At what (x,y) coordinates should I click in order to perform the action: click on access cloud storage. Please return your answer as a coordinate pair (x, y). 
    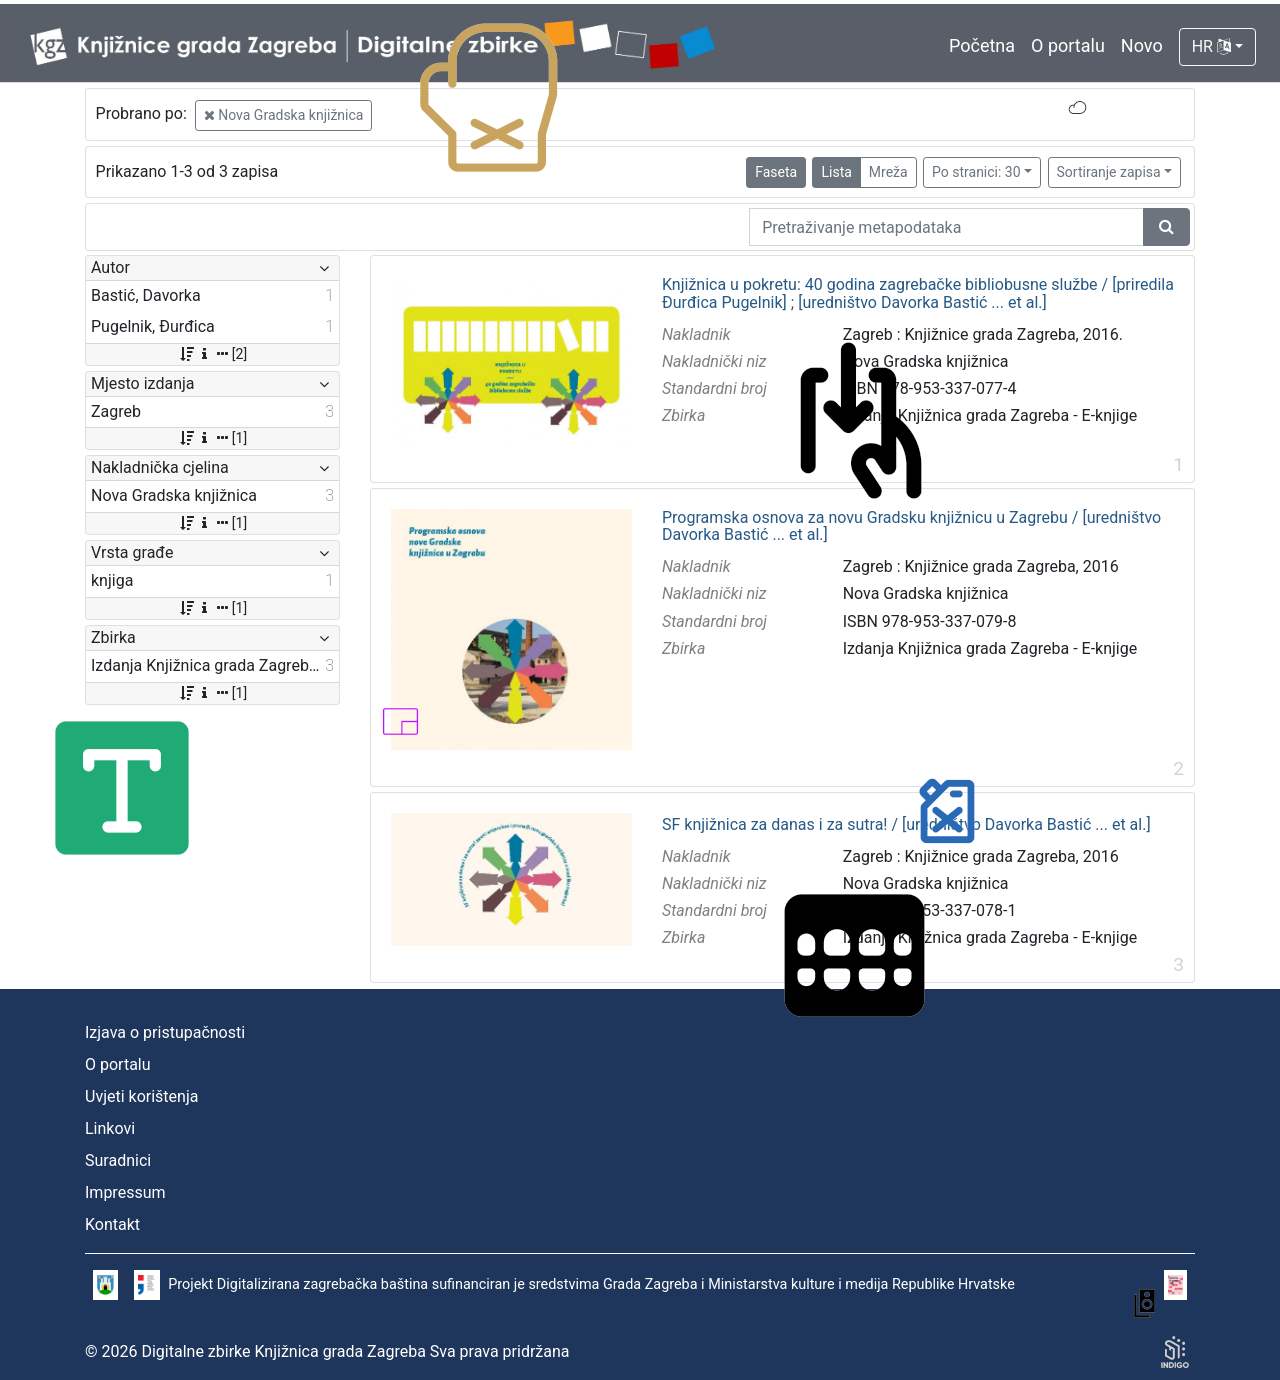
    Looking at the image, I should click on (1077, 107).